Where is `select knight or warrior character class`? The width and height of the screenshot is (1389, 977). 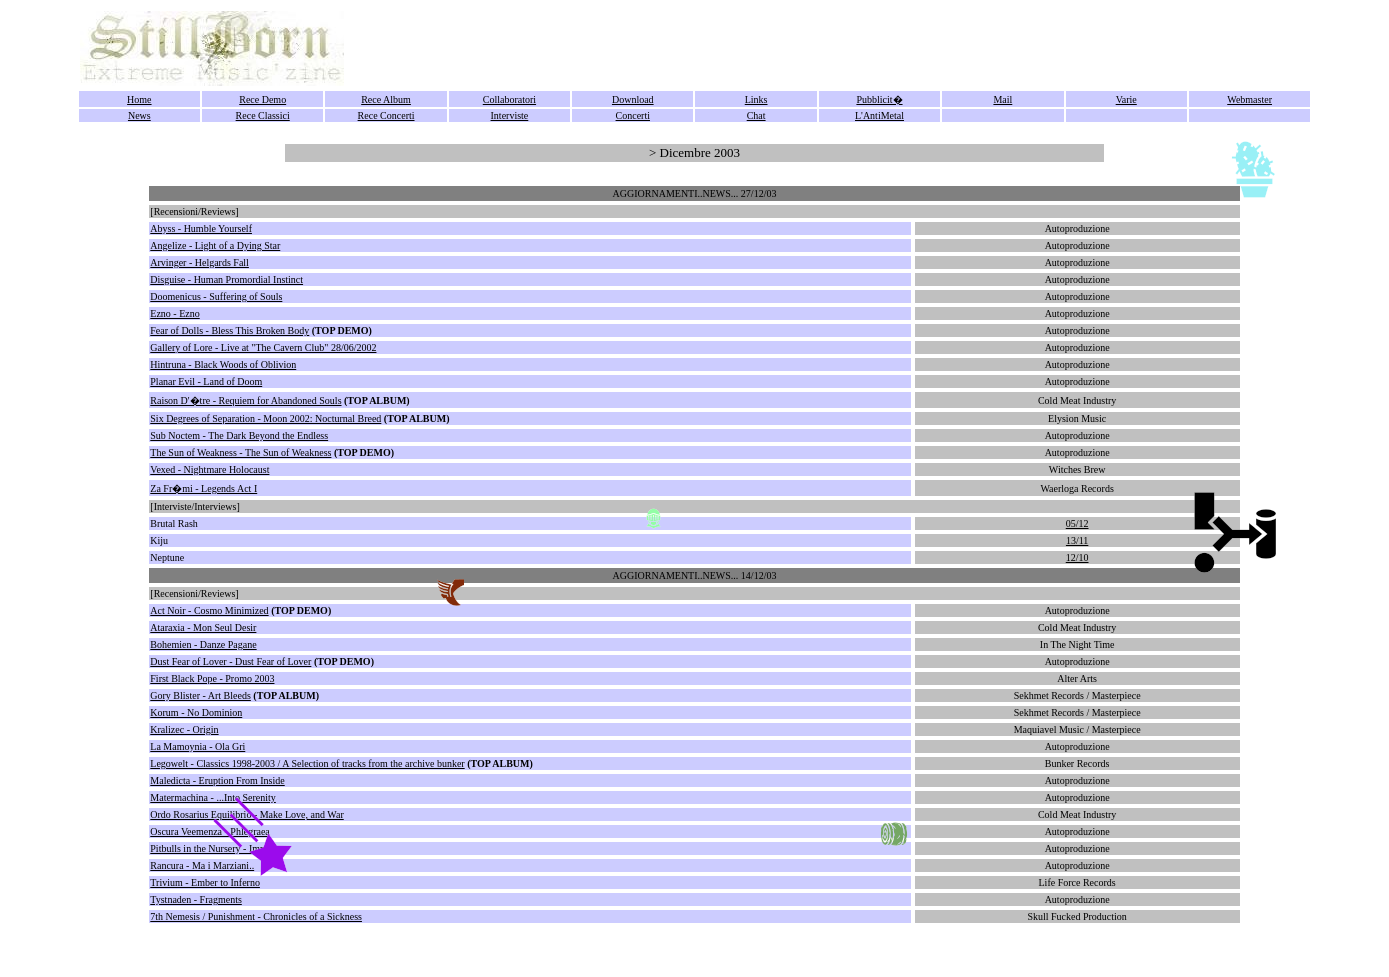
select knight or warrior character class is located at coordinates (653, 518).